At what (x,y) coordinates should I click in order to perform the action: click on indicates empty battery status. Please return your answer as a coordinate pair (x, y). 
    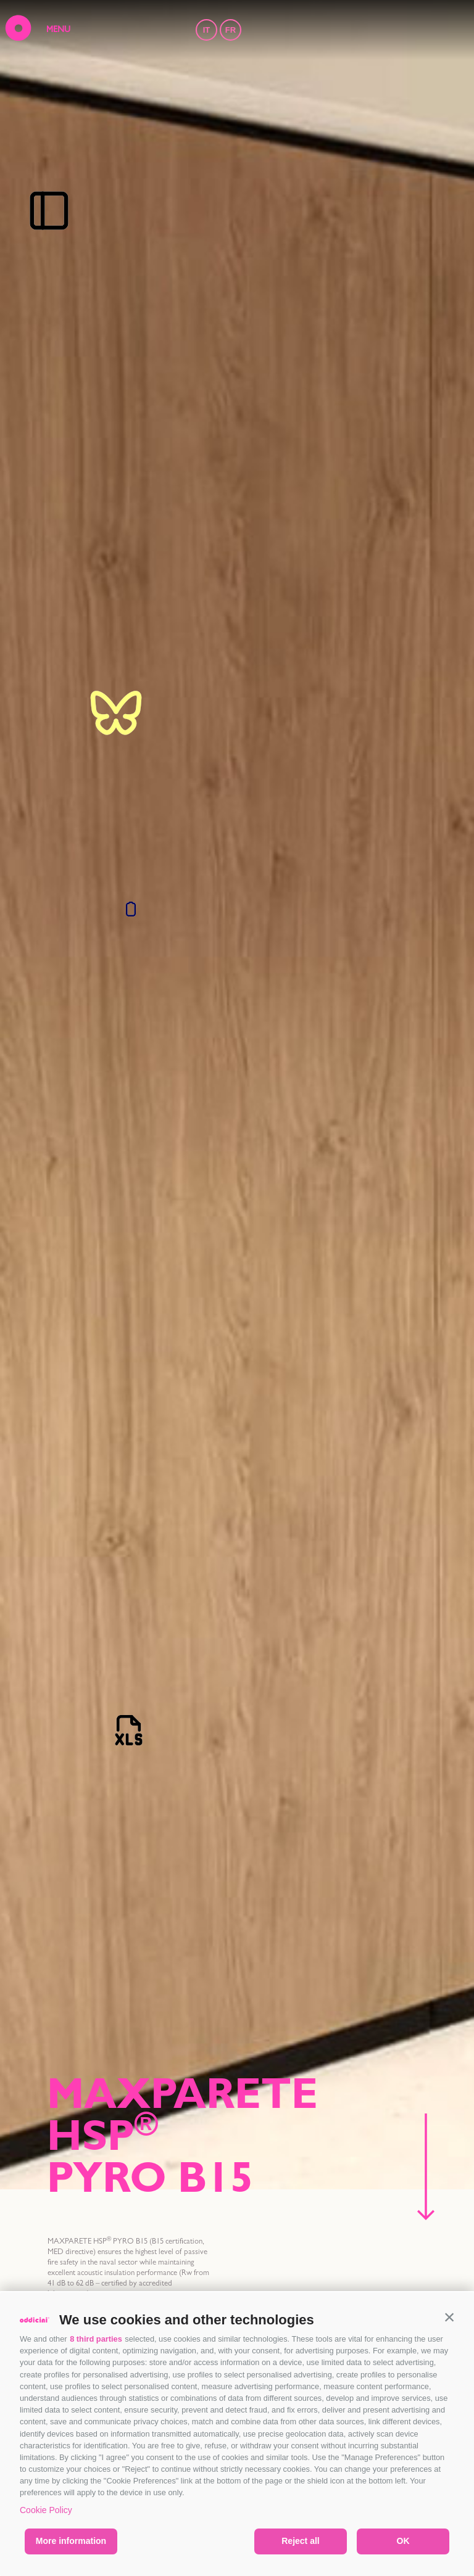
    Looking at the image, I should click on (131, 909).